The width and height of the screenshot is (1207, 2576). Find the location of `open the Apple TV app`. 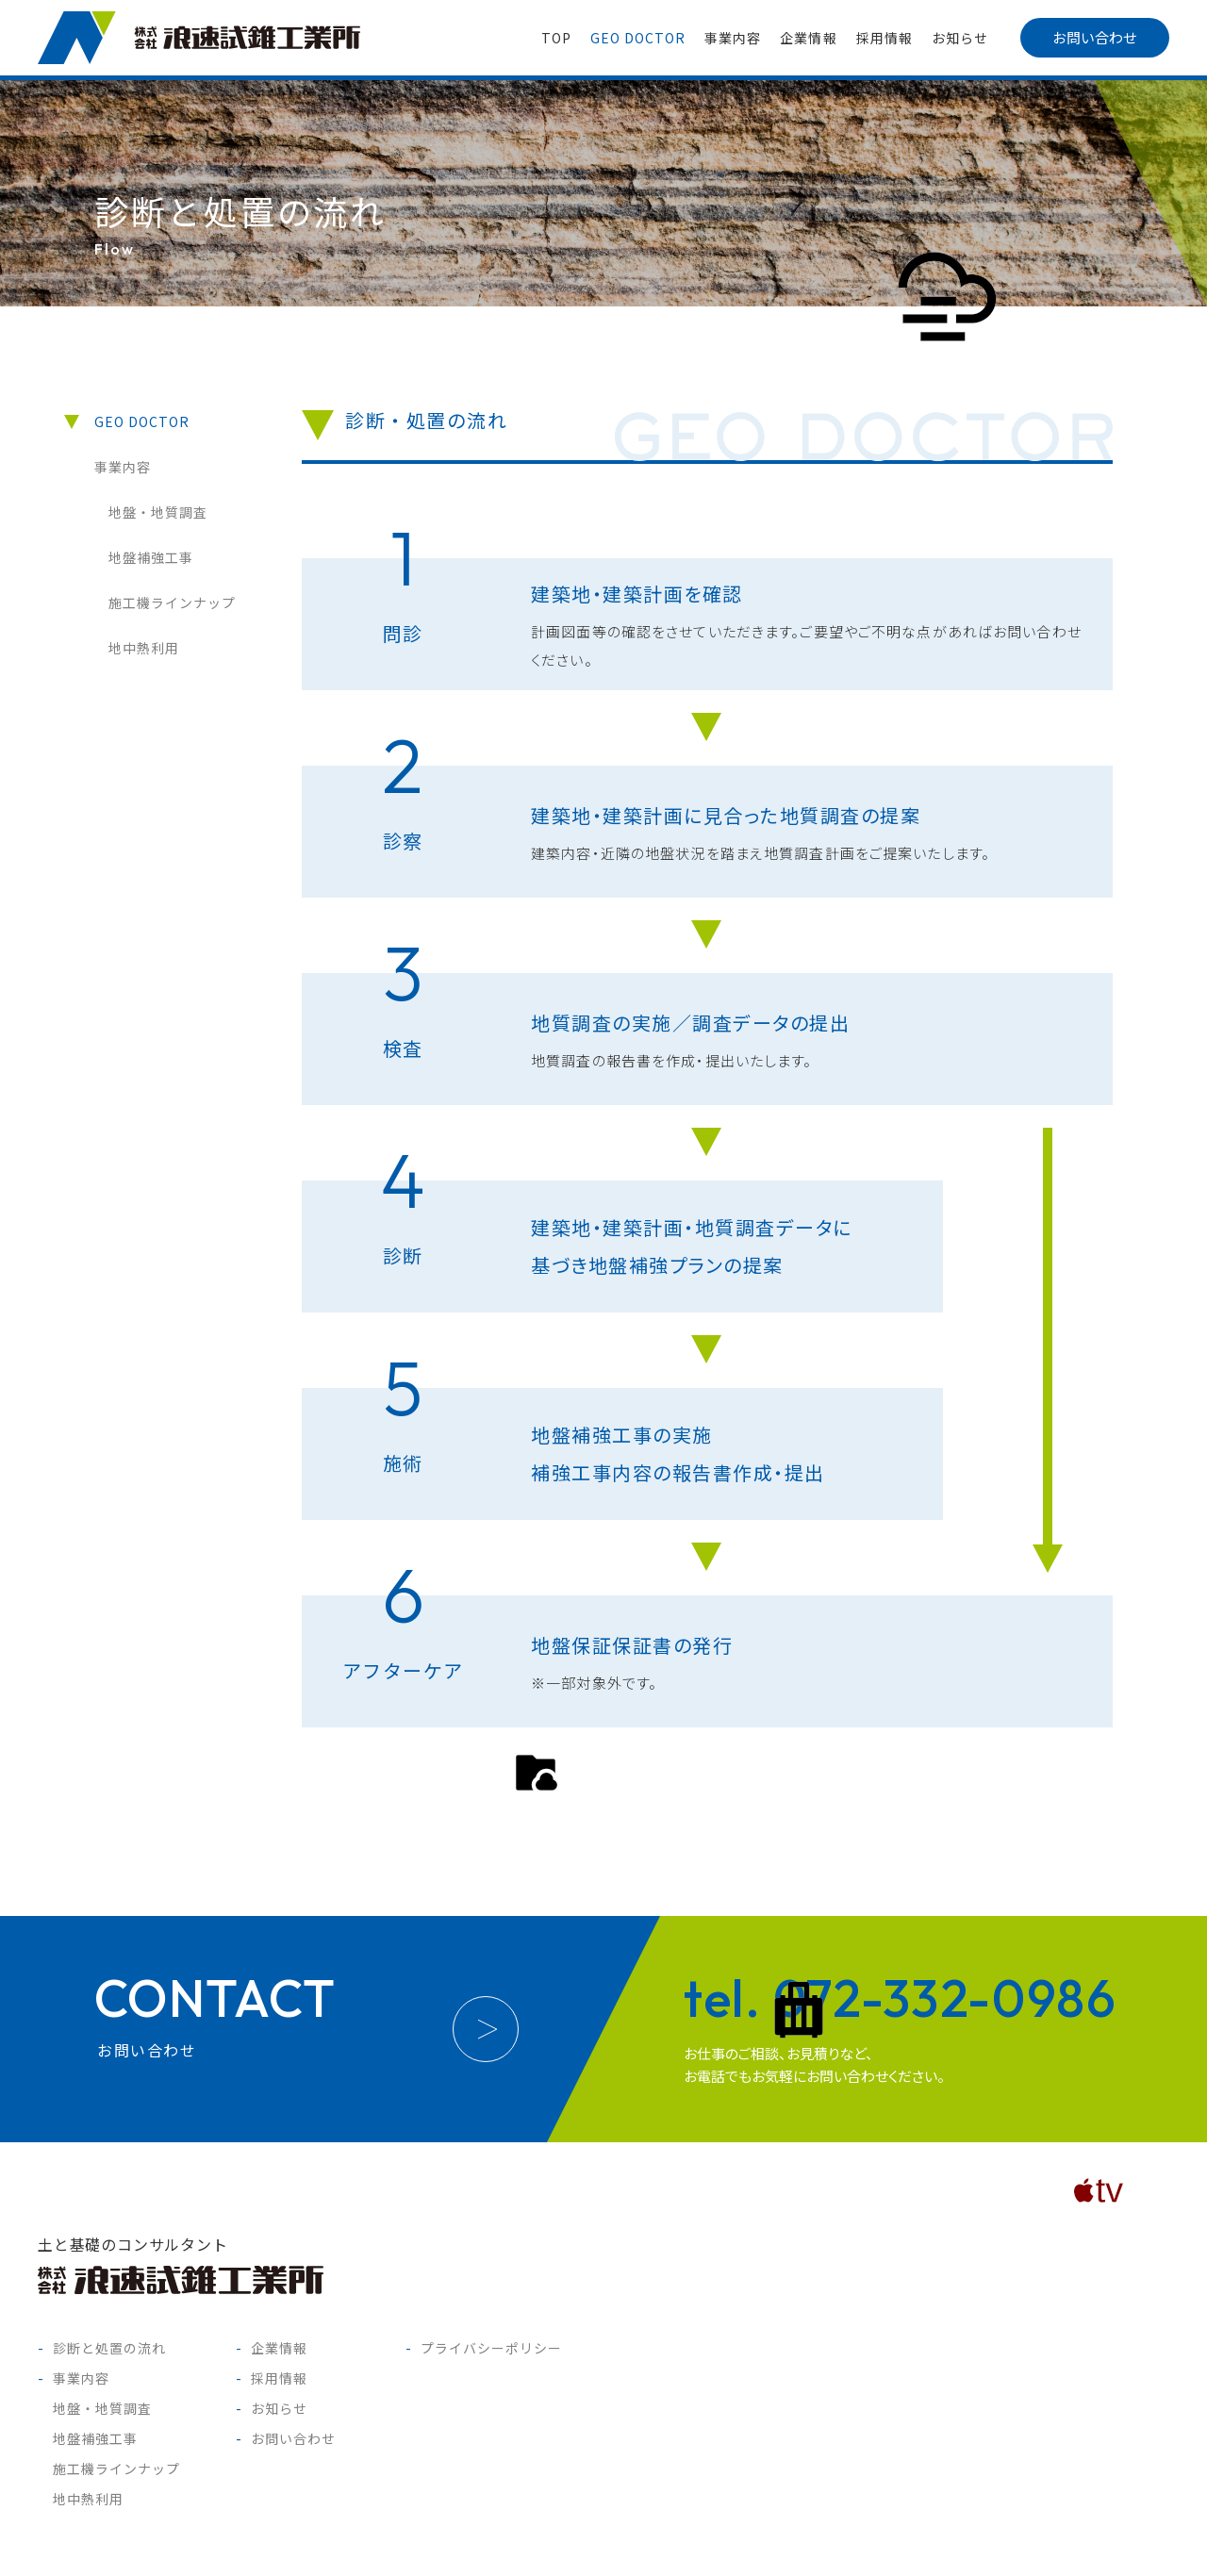

open the Apple TV app is located at coordinates (1099, 2190).